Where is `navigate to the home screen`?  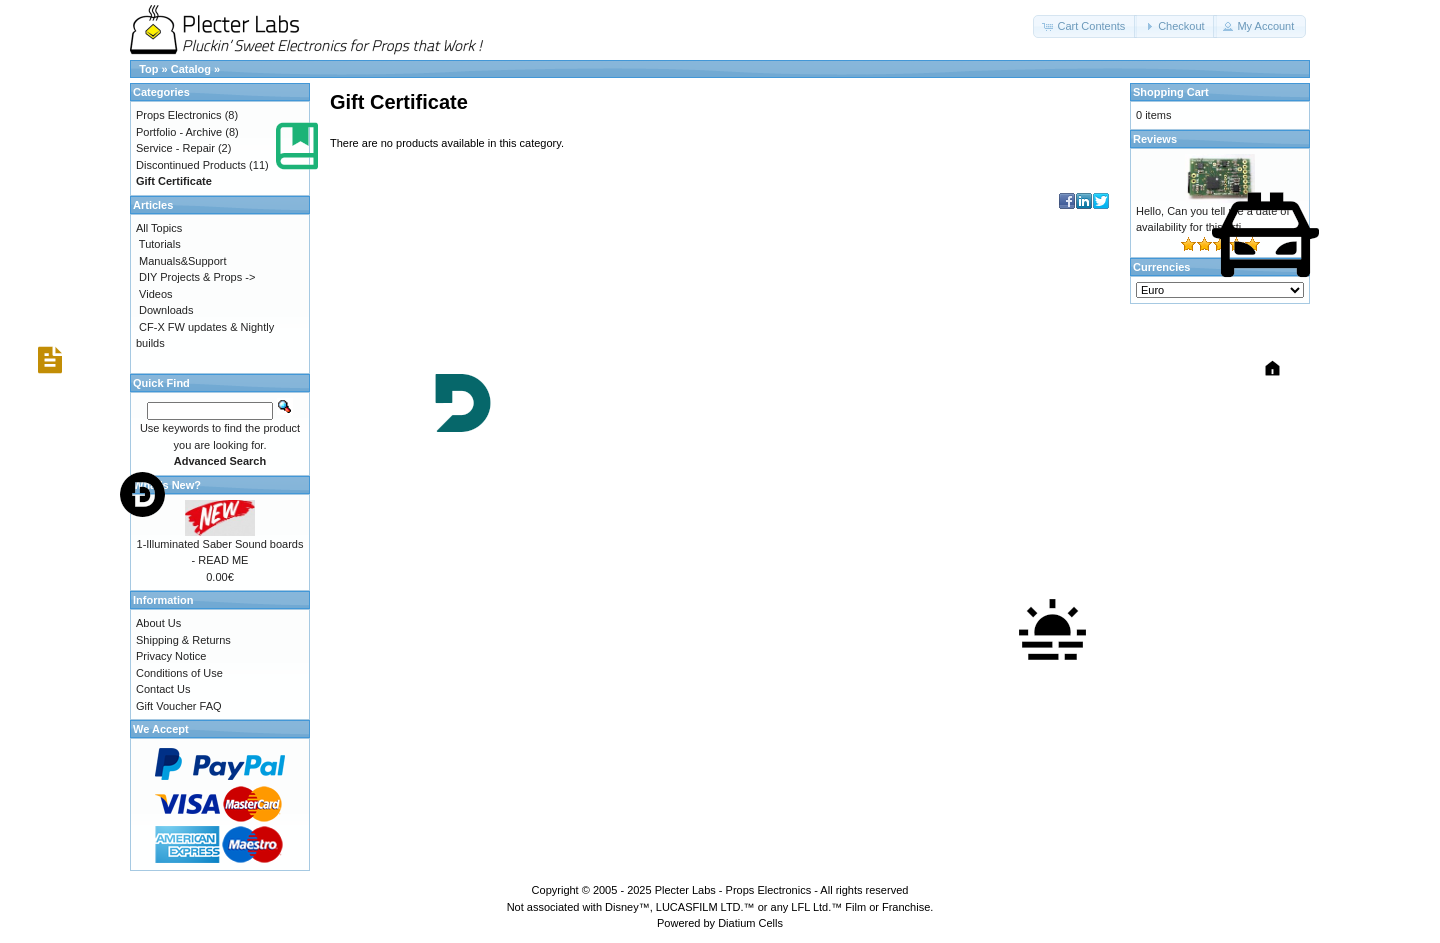 navigate to the home screen is located at coordinates (1272, 368).